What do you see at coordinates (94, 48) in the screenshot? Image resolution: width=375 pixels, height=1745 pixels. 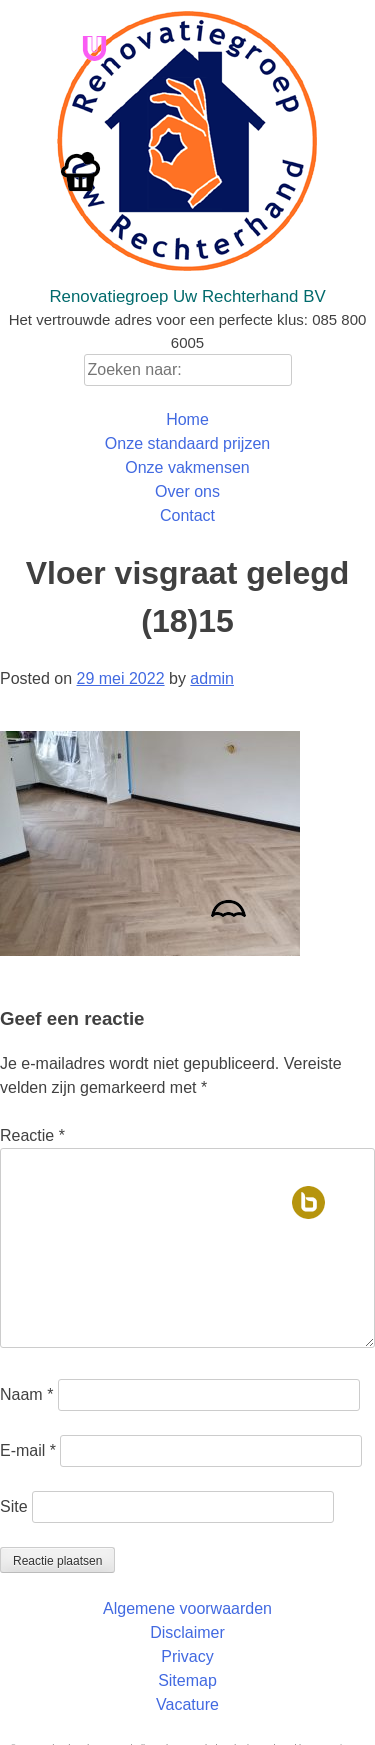 I see `vueuse library logo` at bounding box center [94, 48].